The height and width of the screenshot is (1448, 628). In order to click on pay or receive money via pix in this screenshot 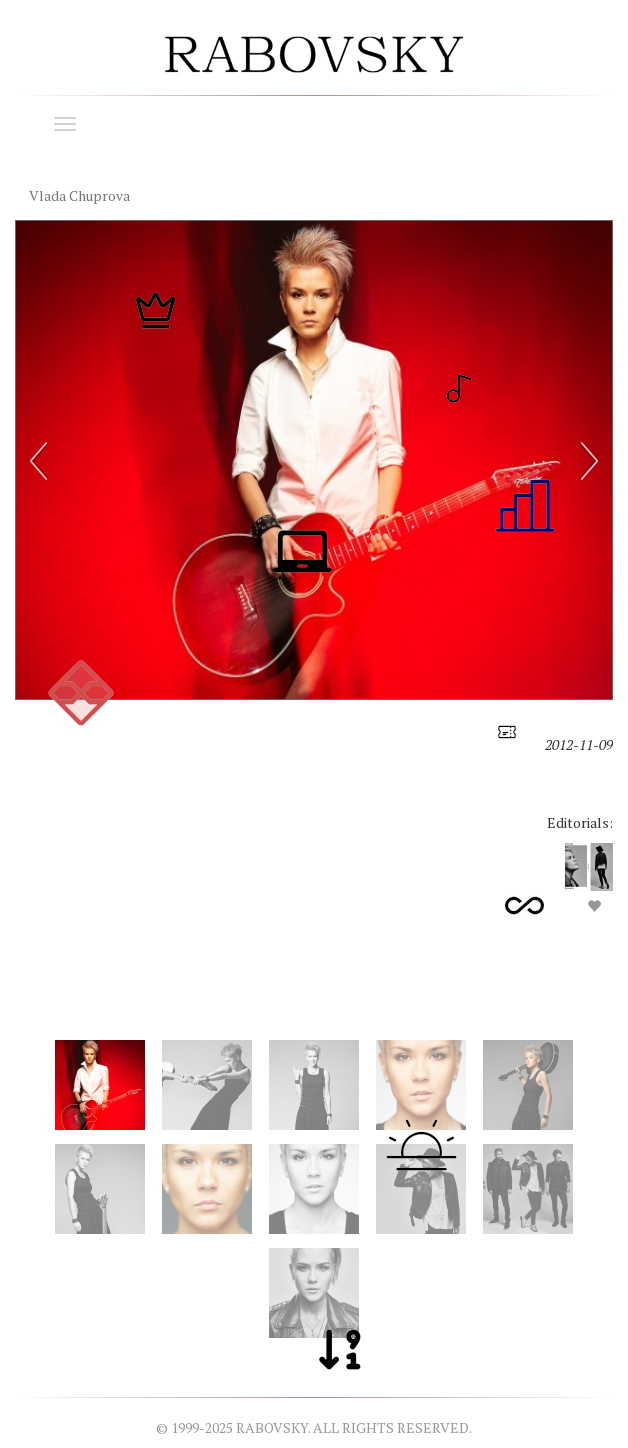, I will do `click(81, 693)`.